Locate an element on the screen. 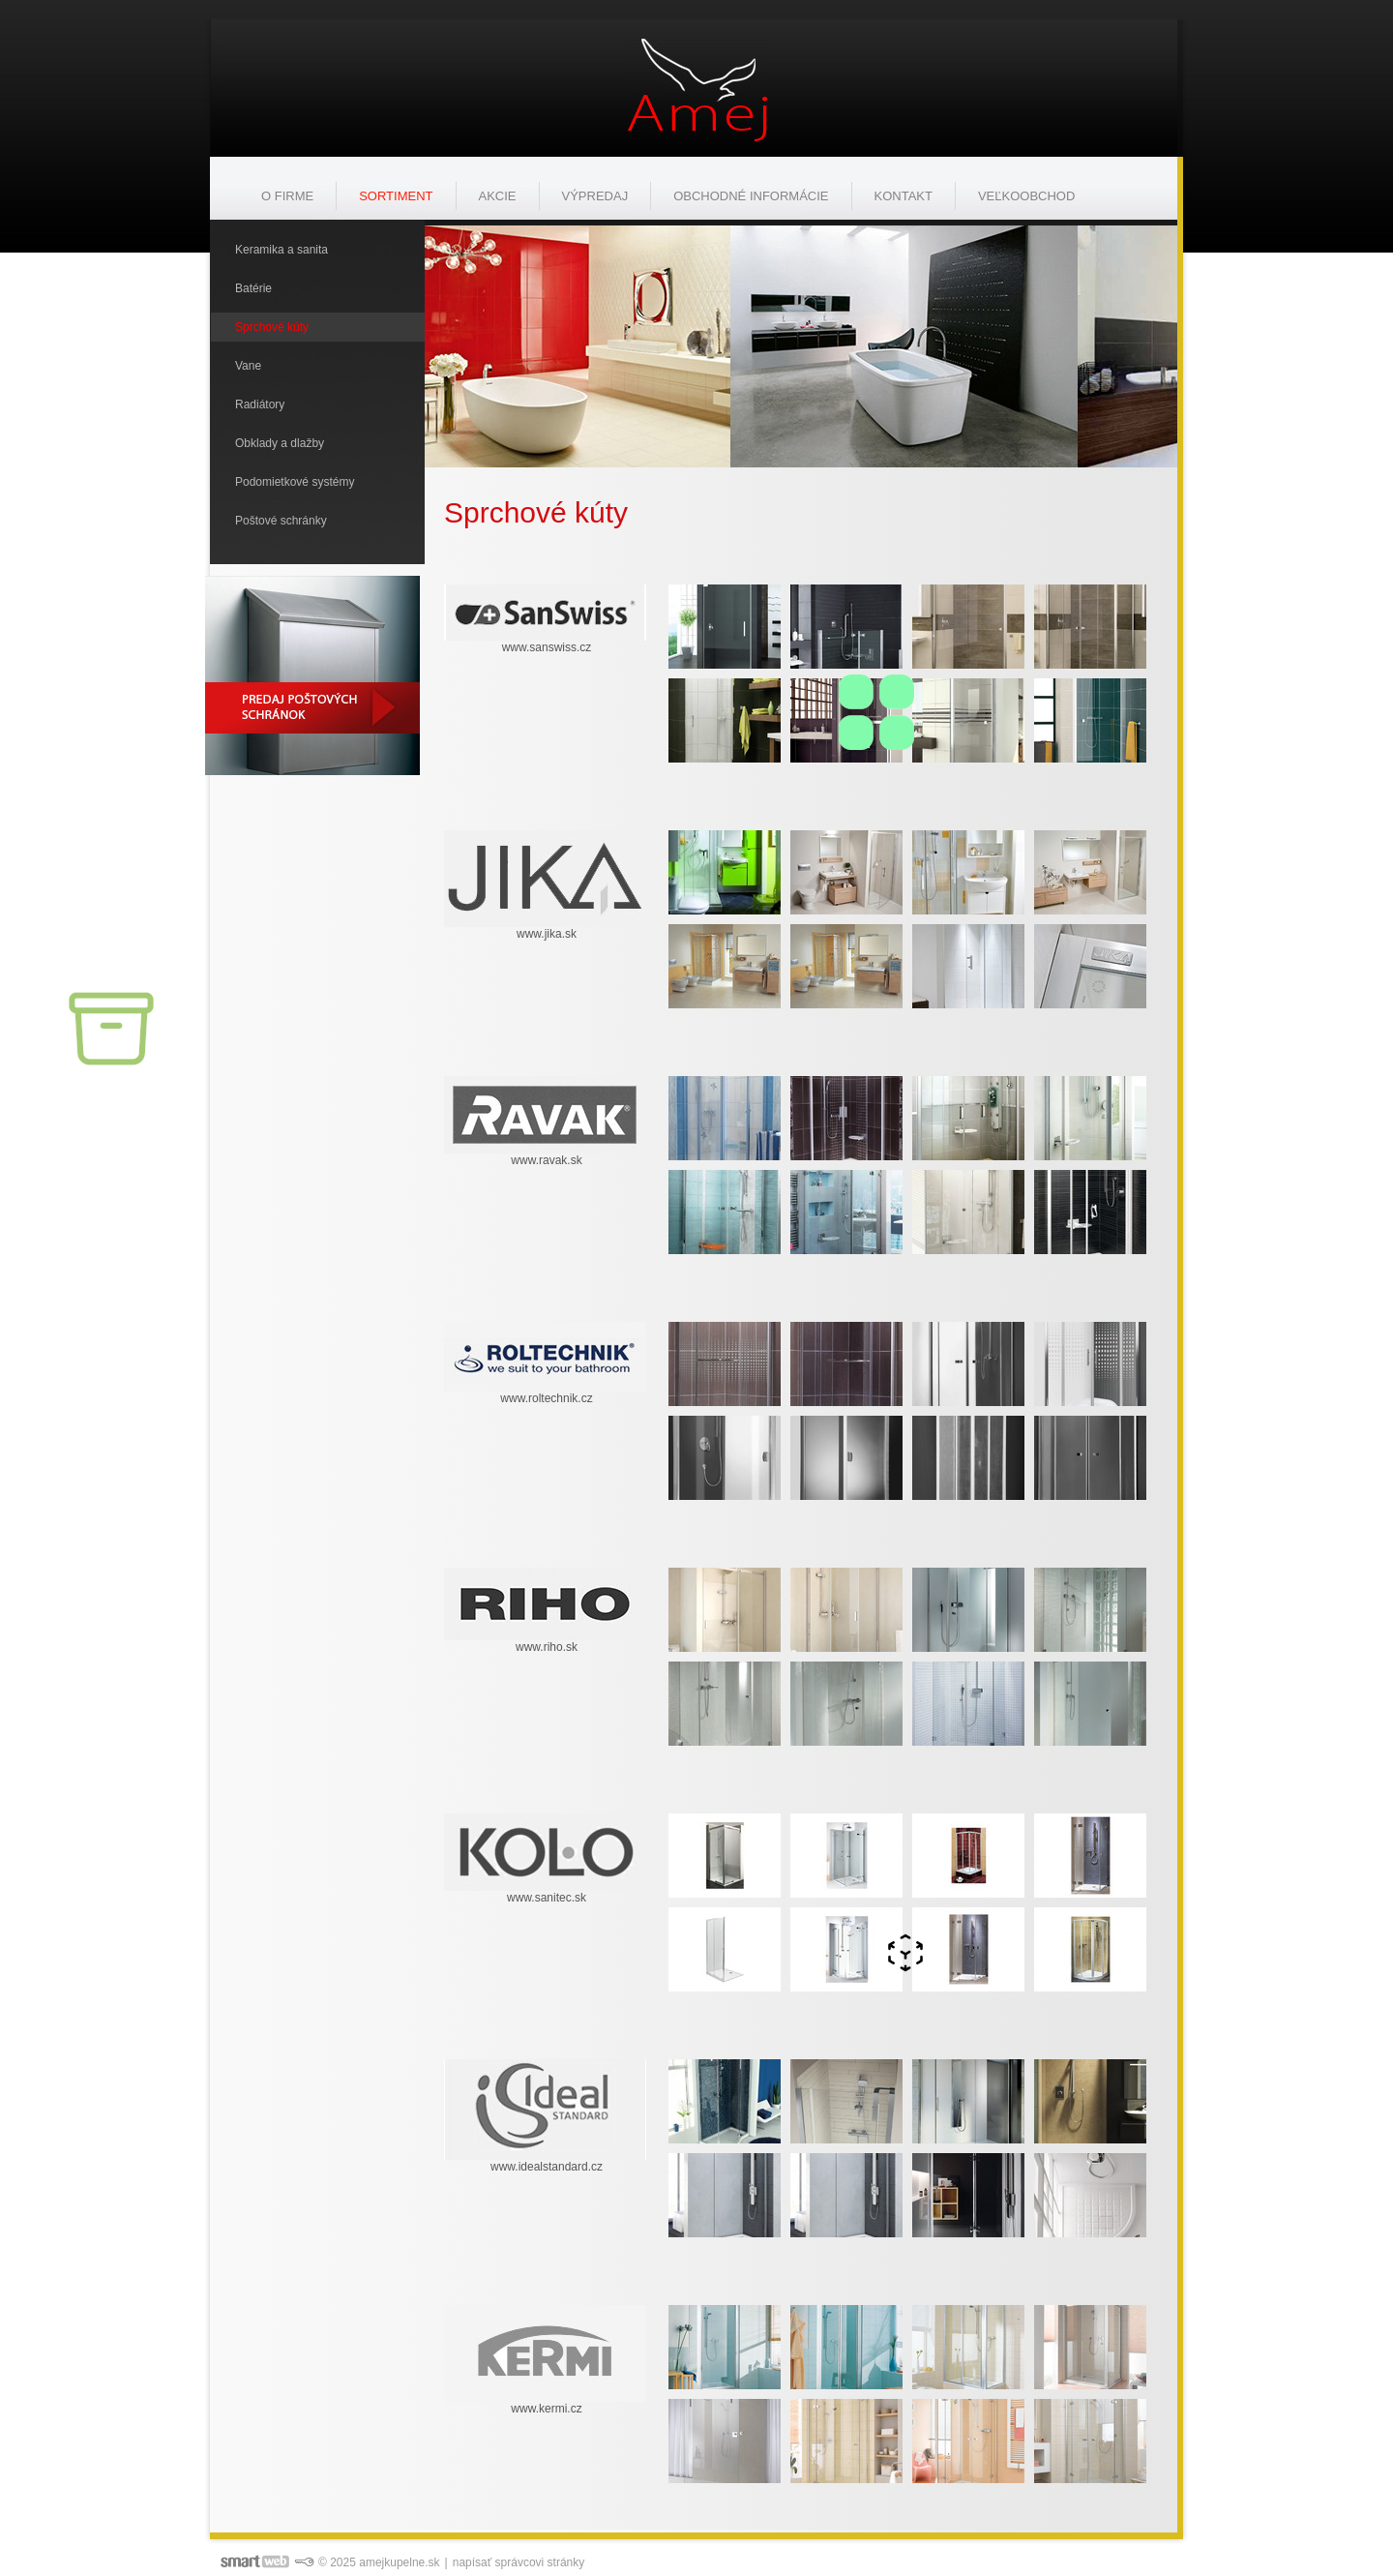  view items in grid layout is located at coordinates (876, 712).